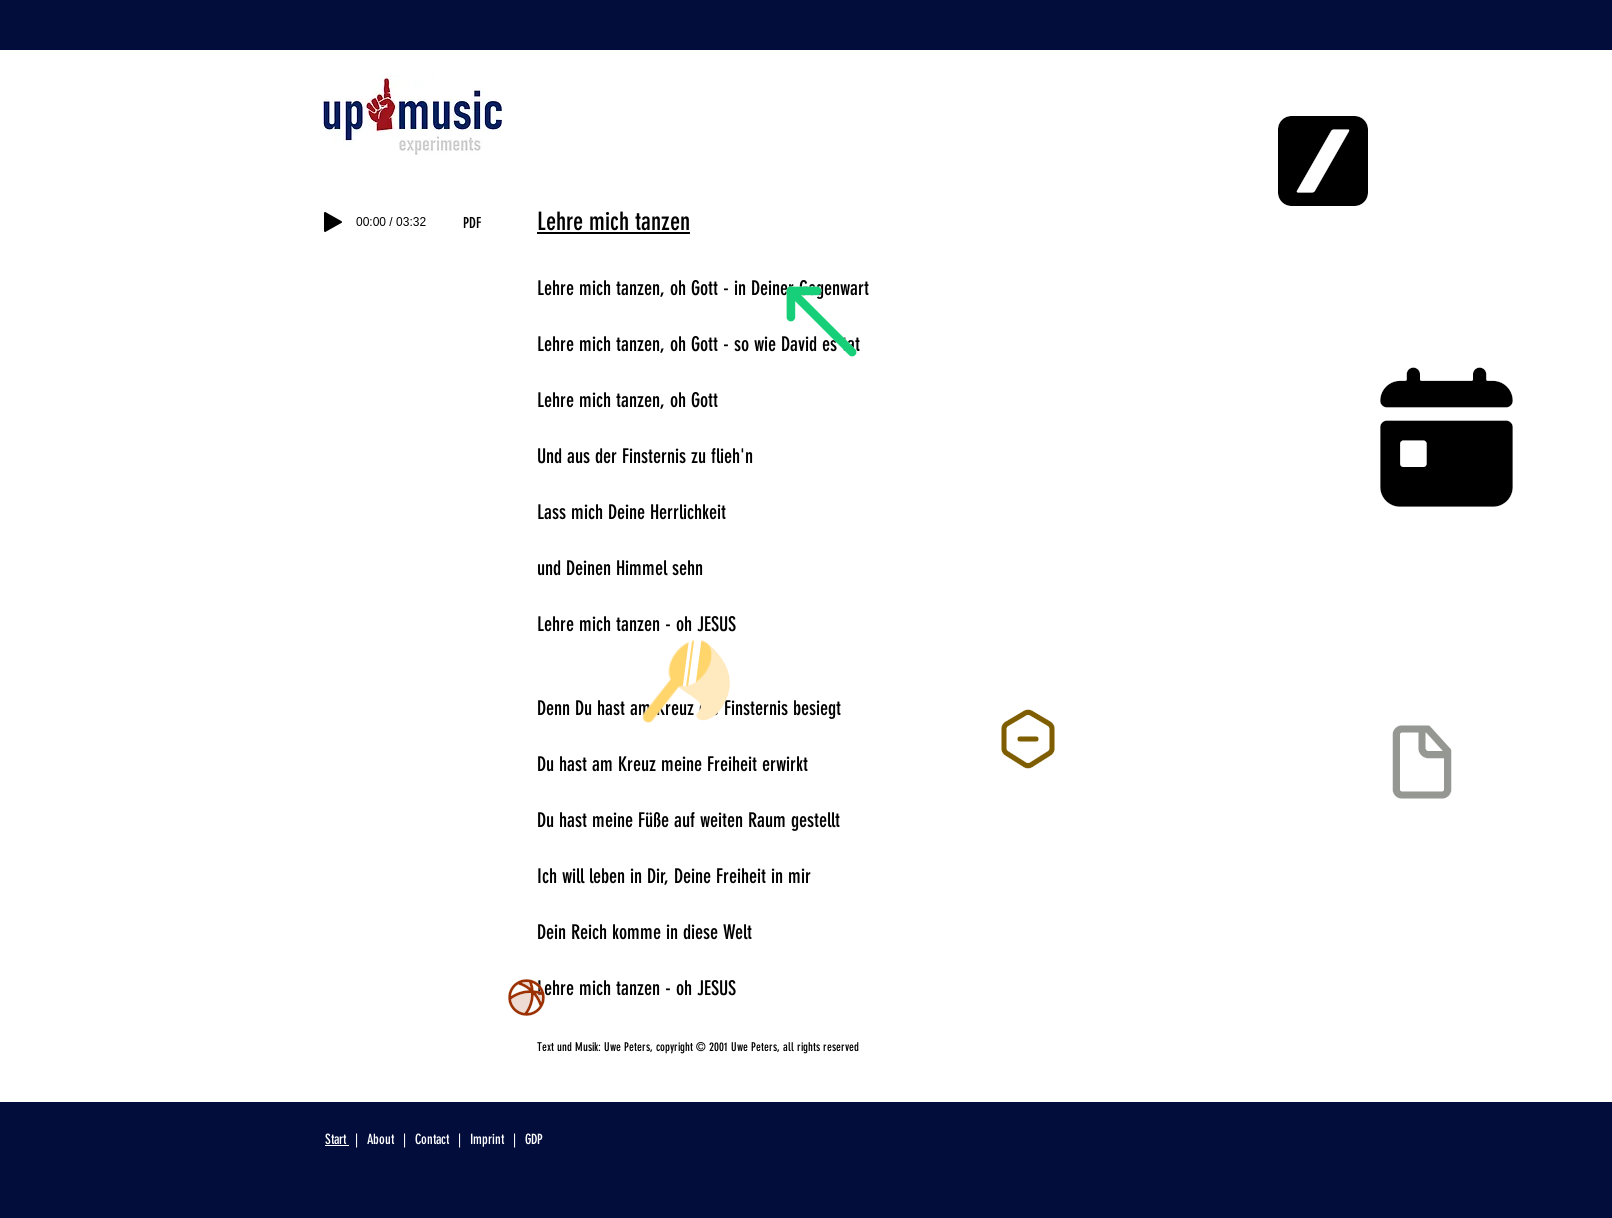 This screenshot has width=1612, height=1218. Describe the element at coordinates (1422, 762) in the screenshot. I see `view or open a file` at that location.